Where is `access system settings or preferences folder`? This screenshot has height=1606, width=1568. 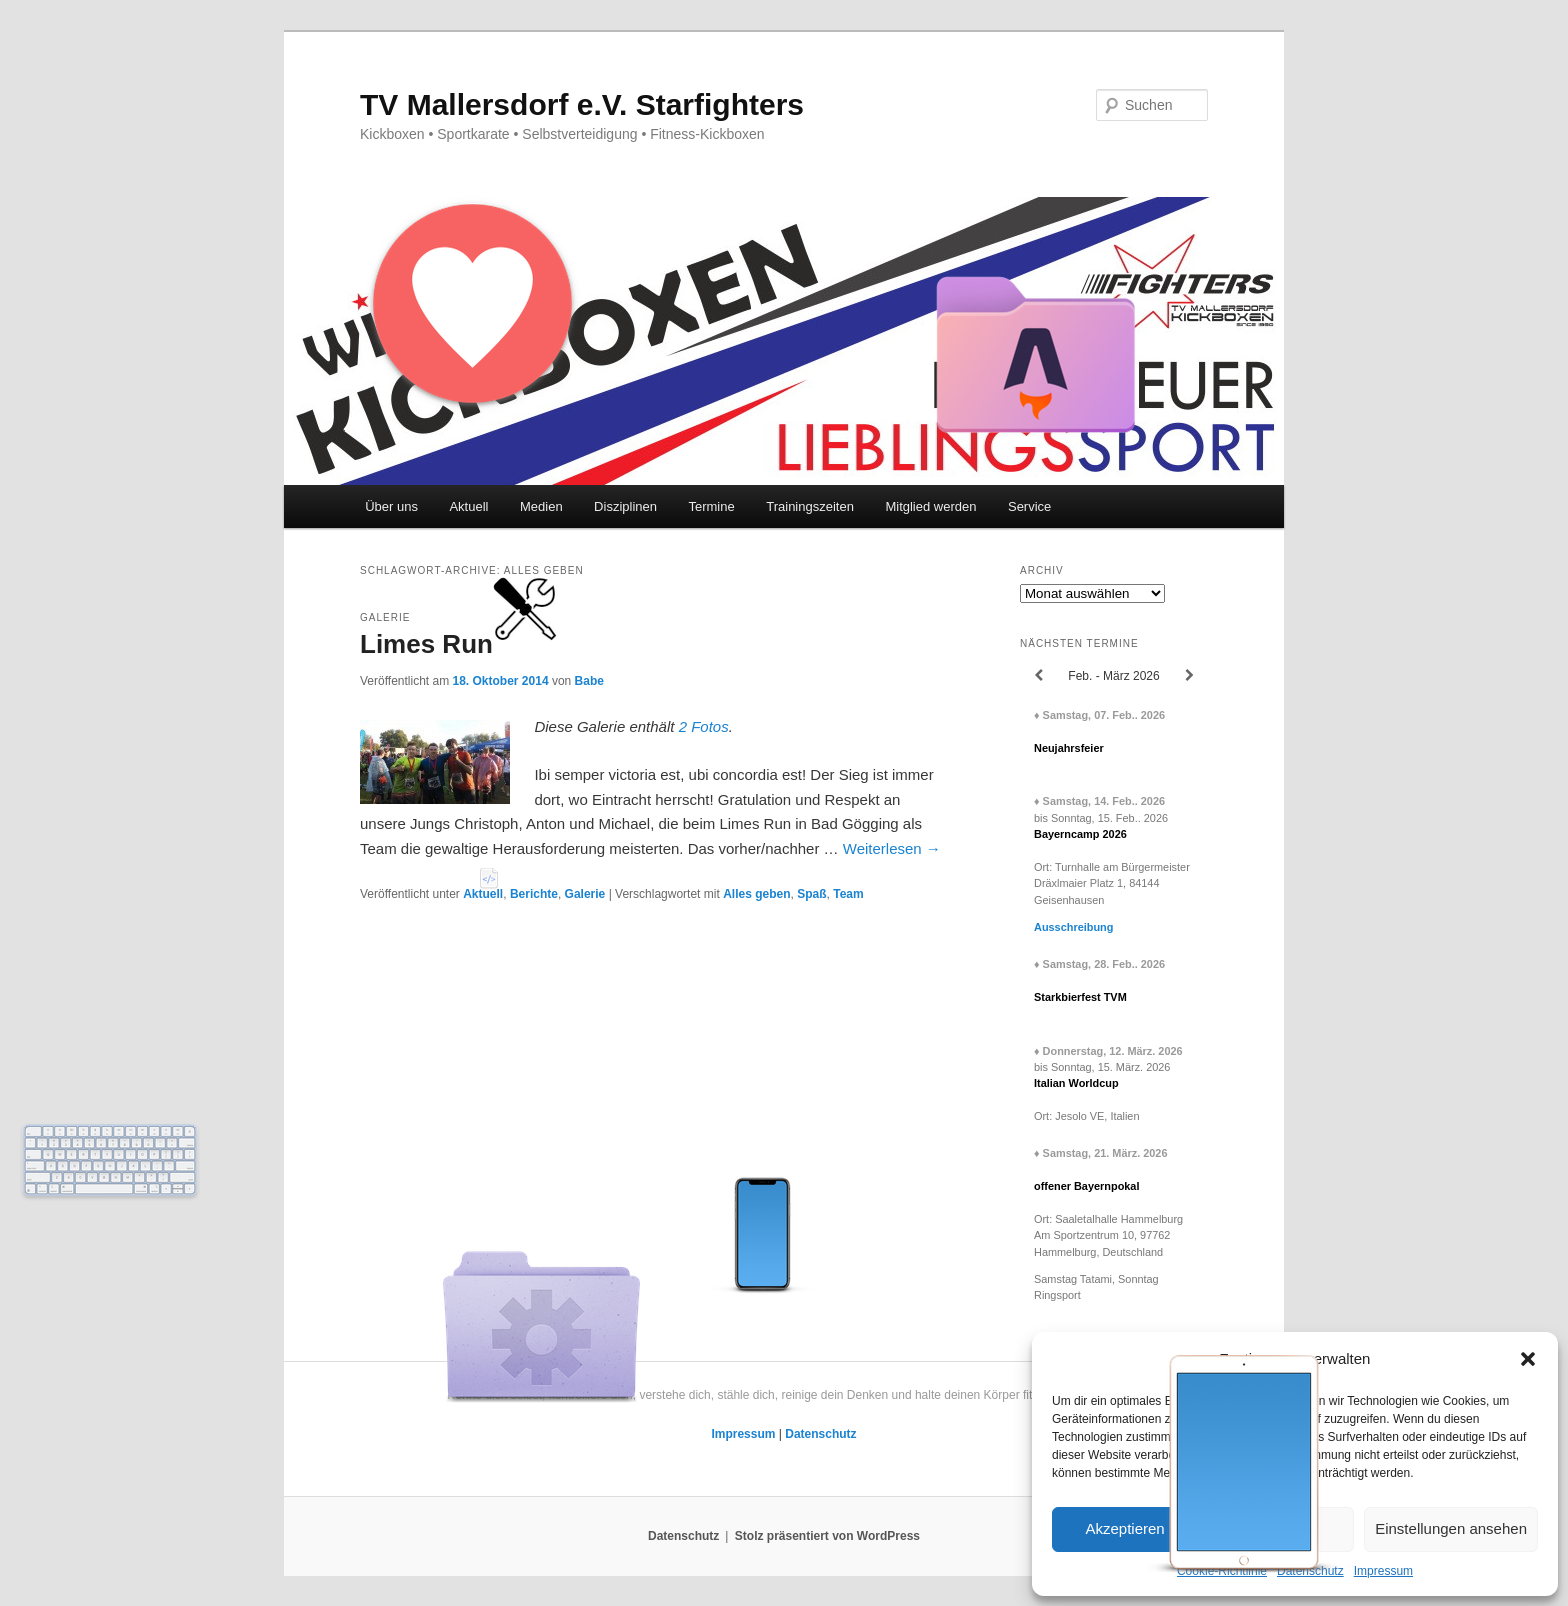
access system settings or preferences folder is located at coordinates (541, 1322).